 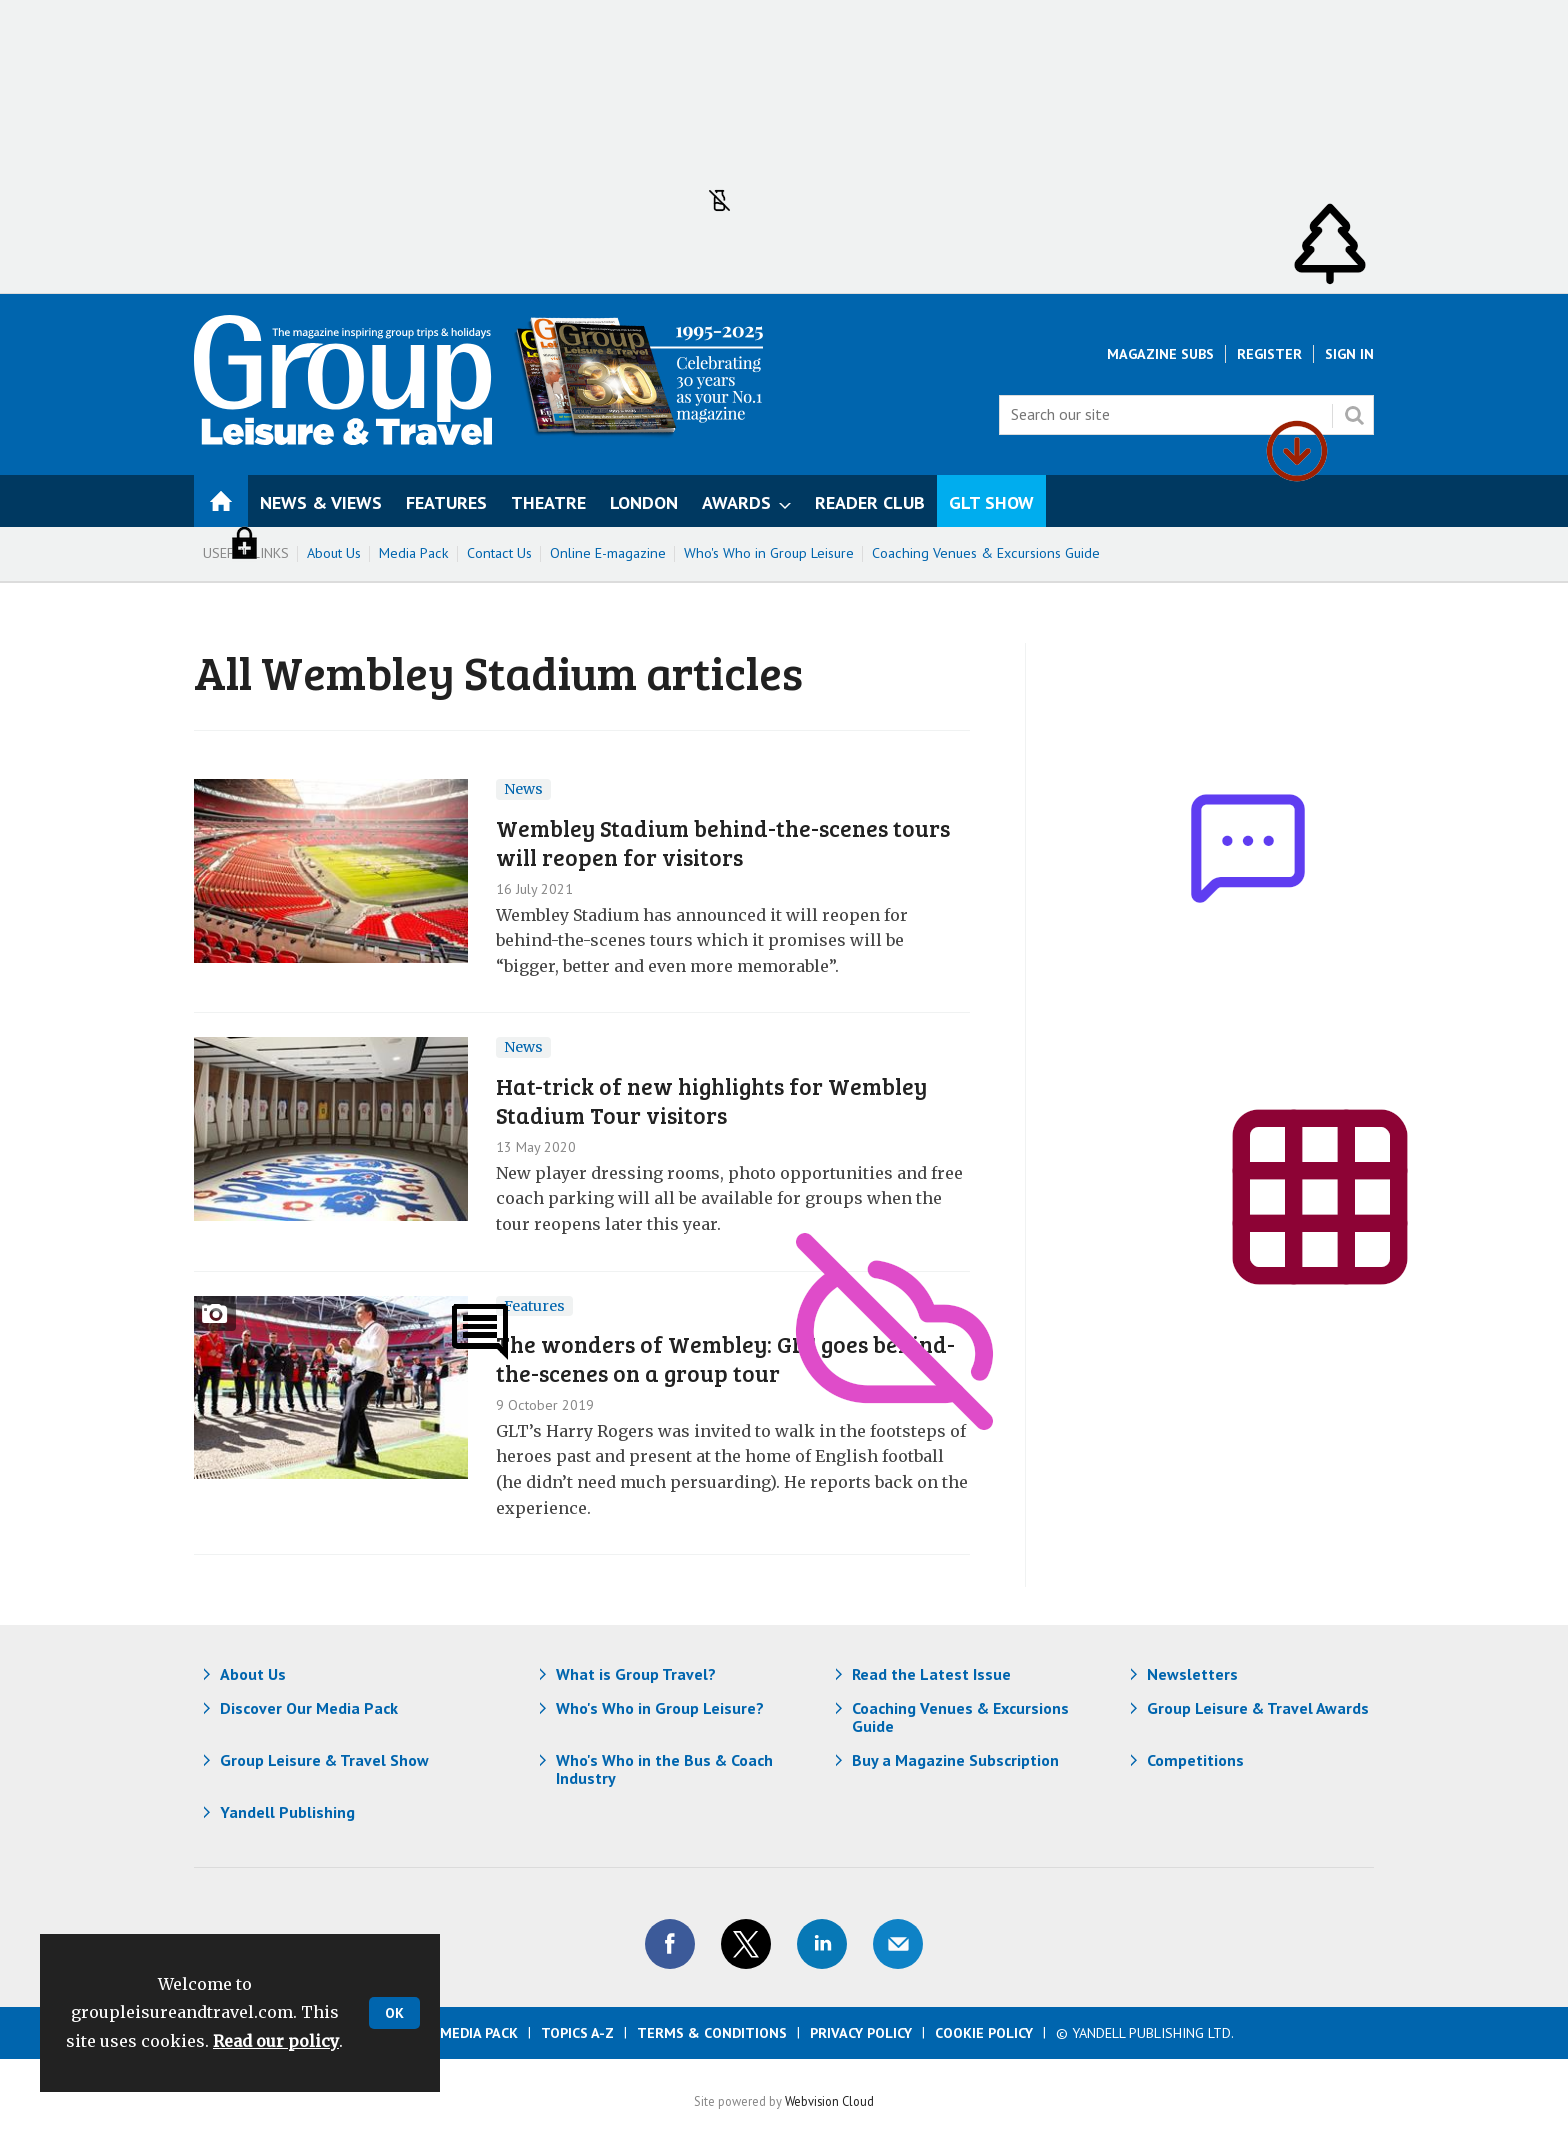 I want to click on view more messages or conversation options, so click(x=1248, y=846).